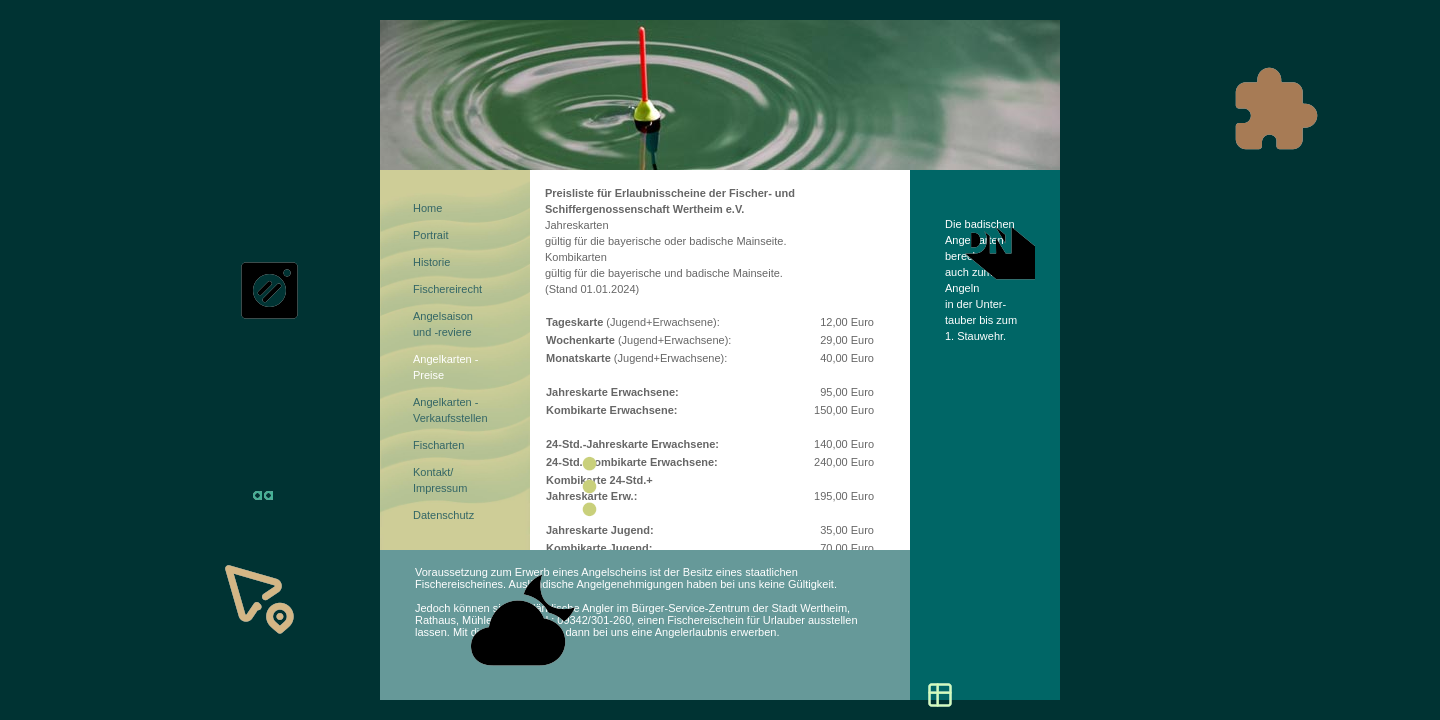 This screenshot has width=1440, height=720. Describe the element at coordinates (589, 486) in the screenshot. I see `open more options menu` at that location.